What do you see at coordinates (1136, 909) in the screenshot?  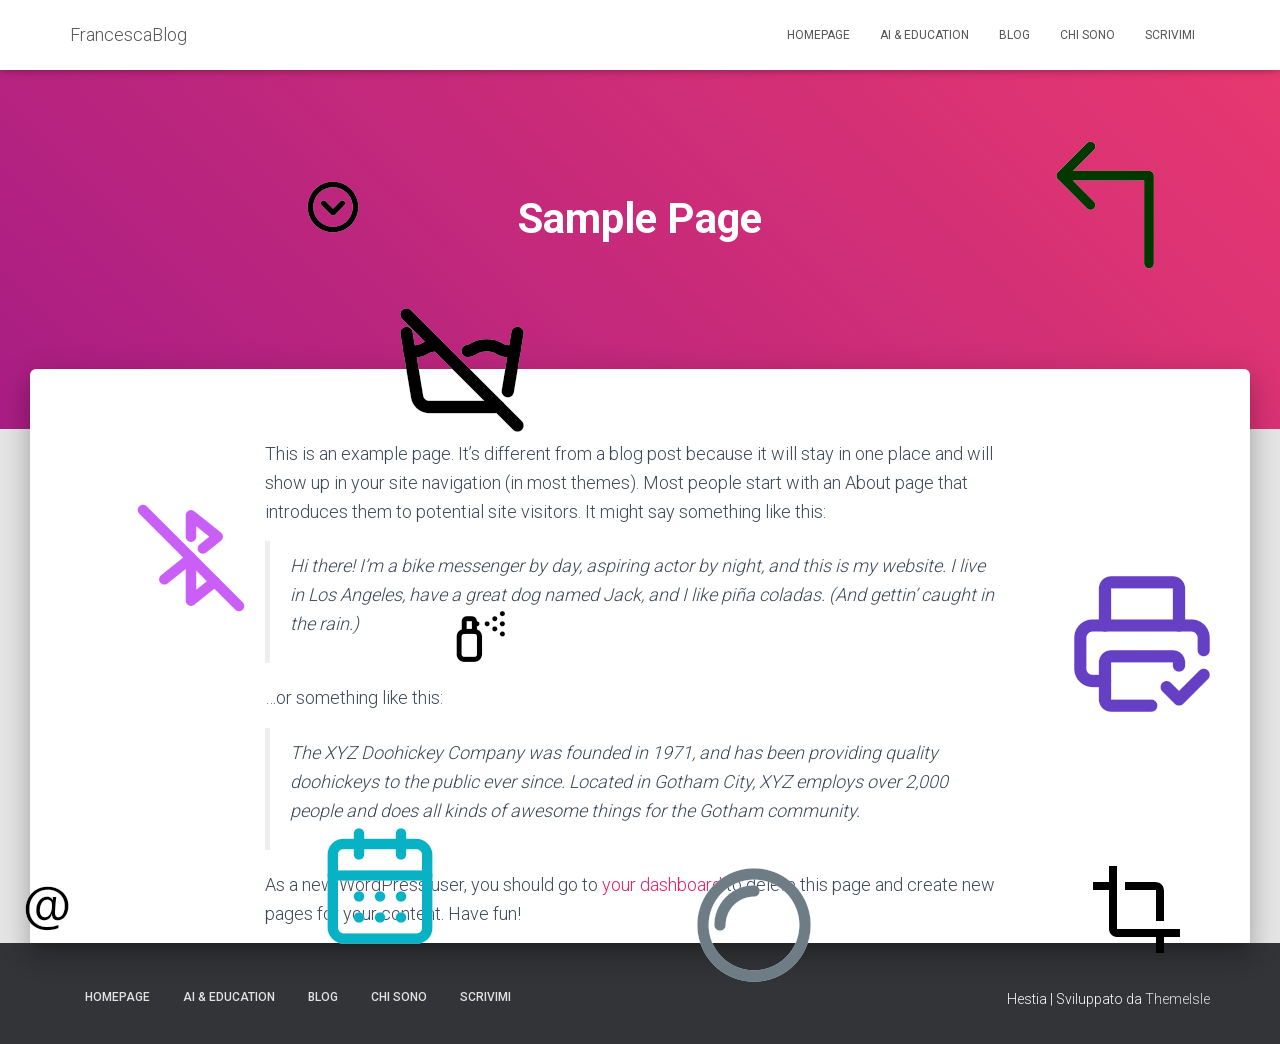 I see `crop an image` at bounding box center [1136, 909].